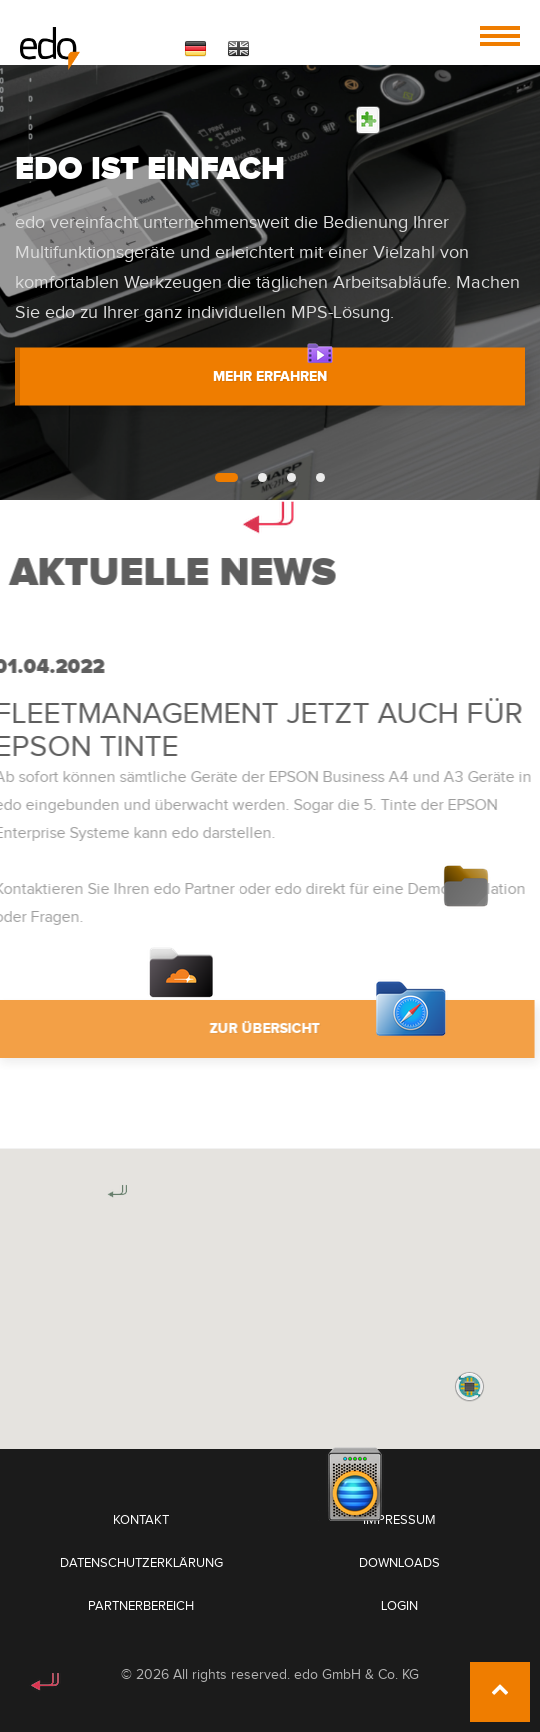 Image resolution: width=540 pixels, height=1732 pixels. Describe the element at coordinates (181, 974) in the screenshot. I see `open cloudflare project files` at that location.